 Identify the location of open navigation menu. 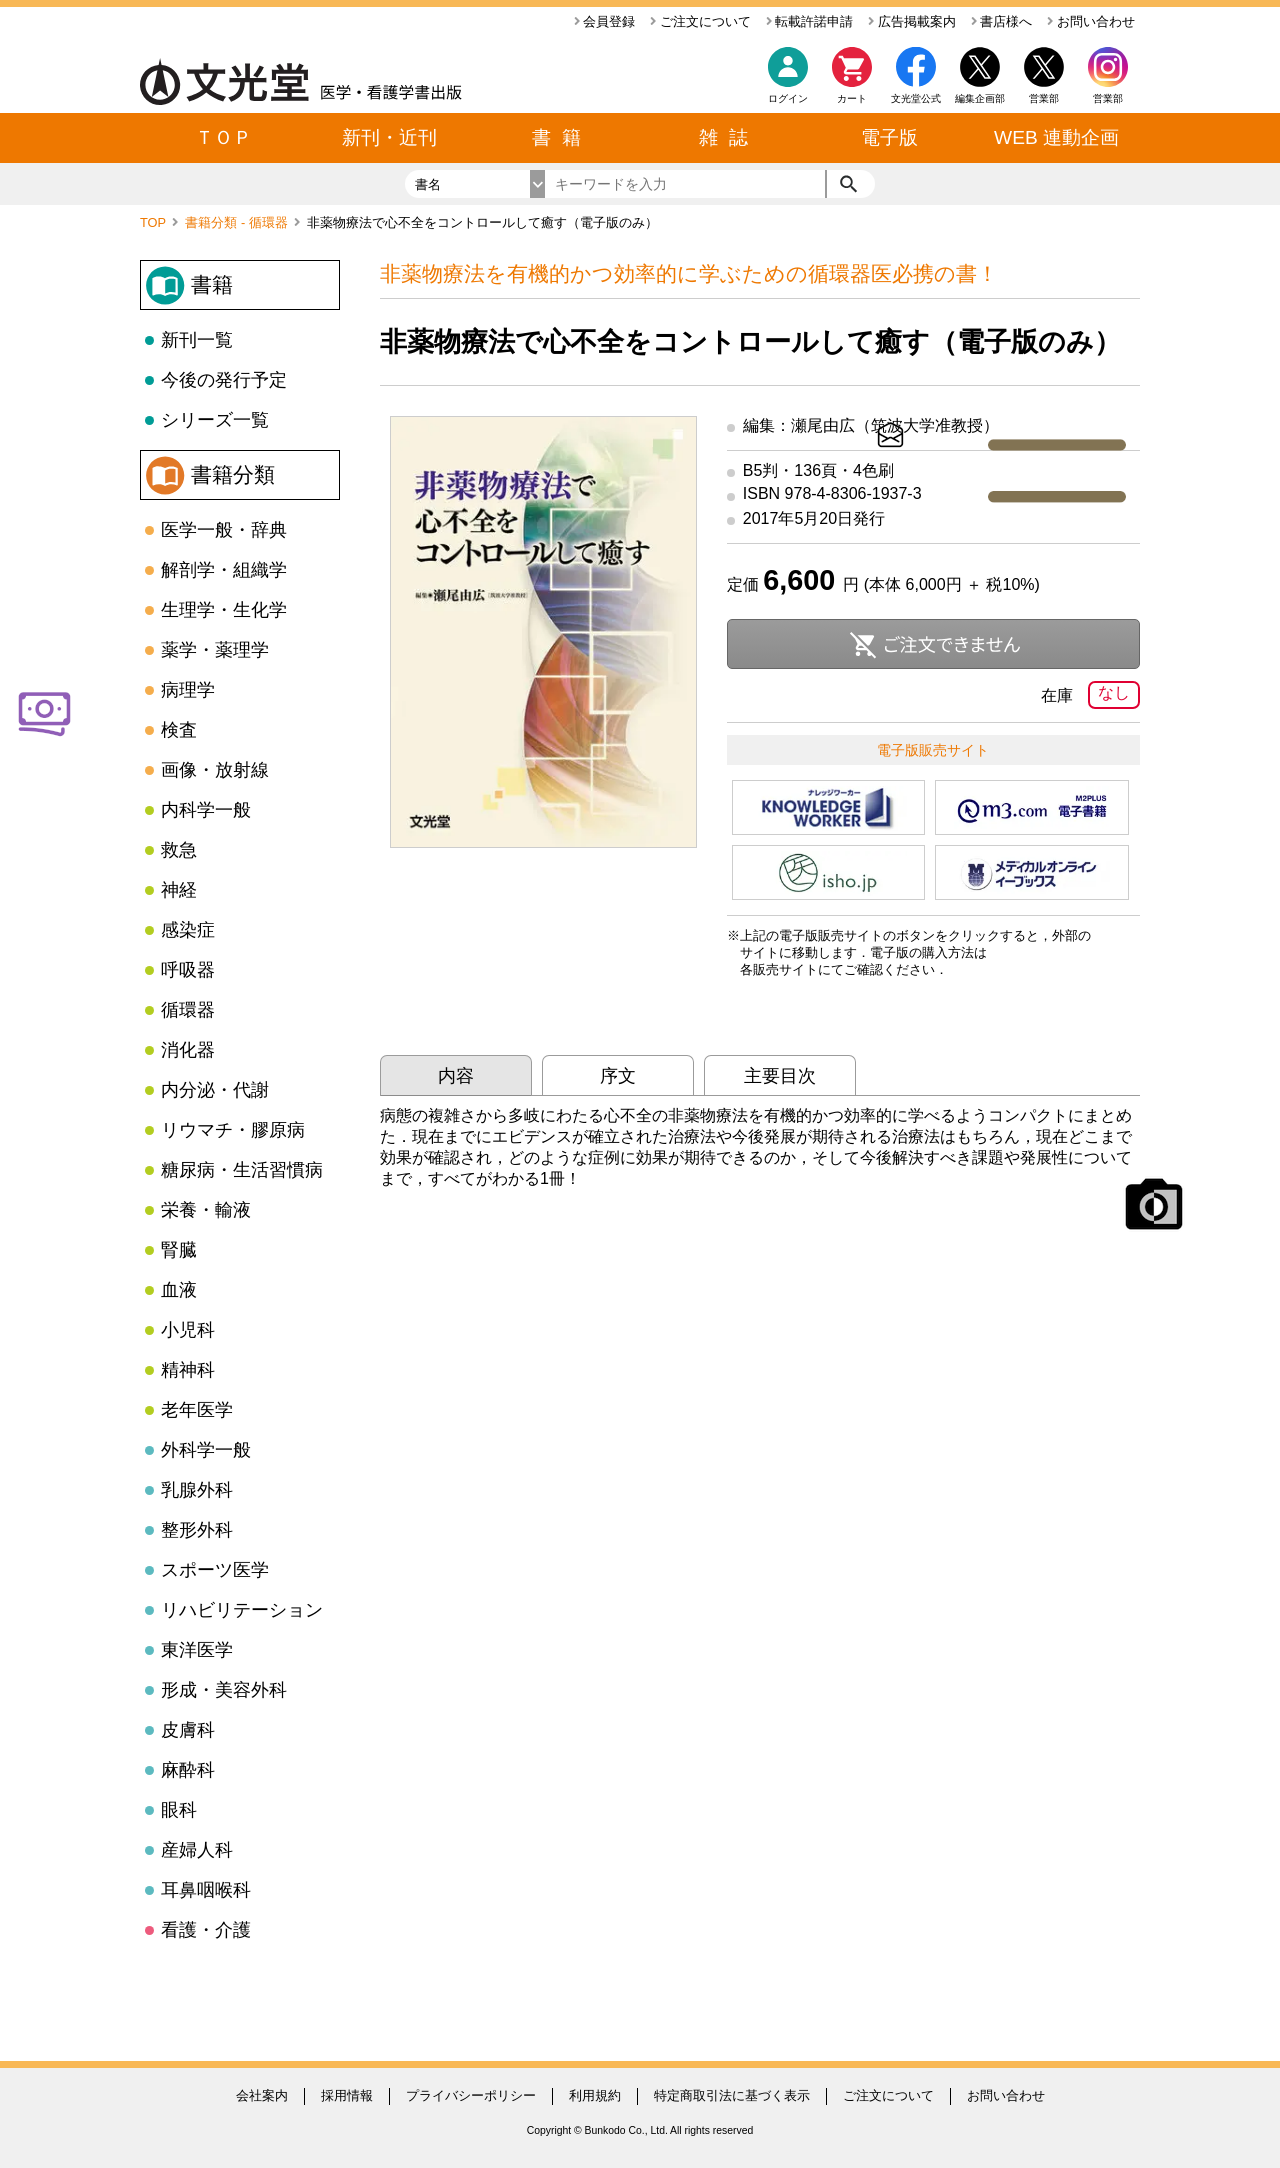
(1057, 468).